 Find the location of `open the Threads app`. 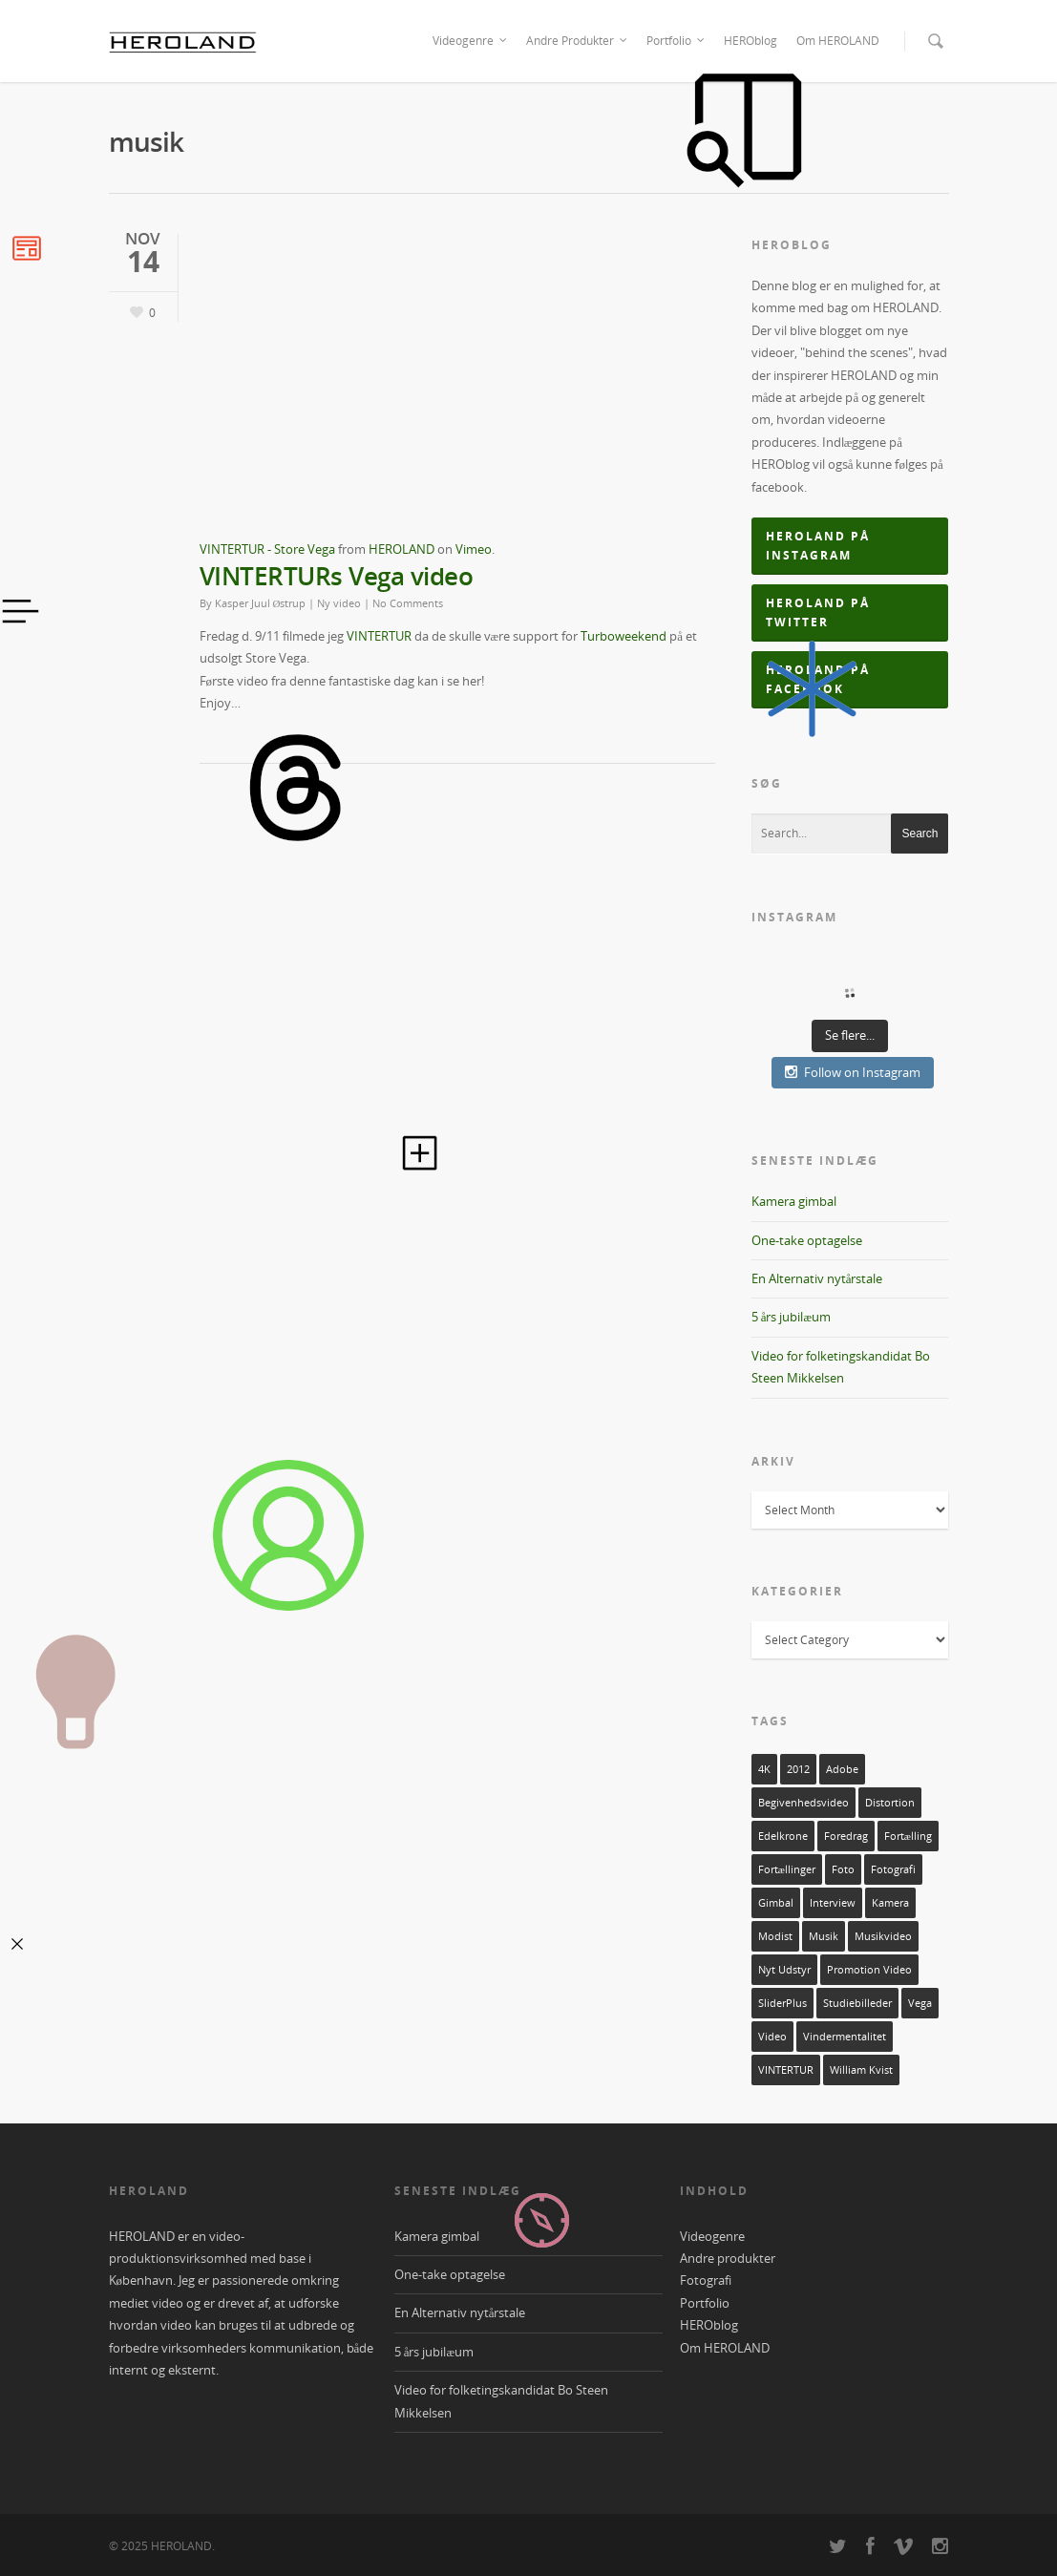

open the Threads app is located at coordinates (298, 788).